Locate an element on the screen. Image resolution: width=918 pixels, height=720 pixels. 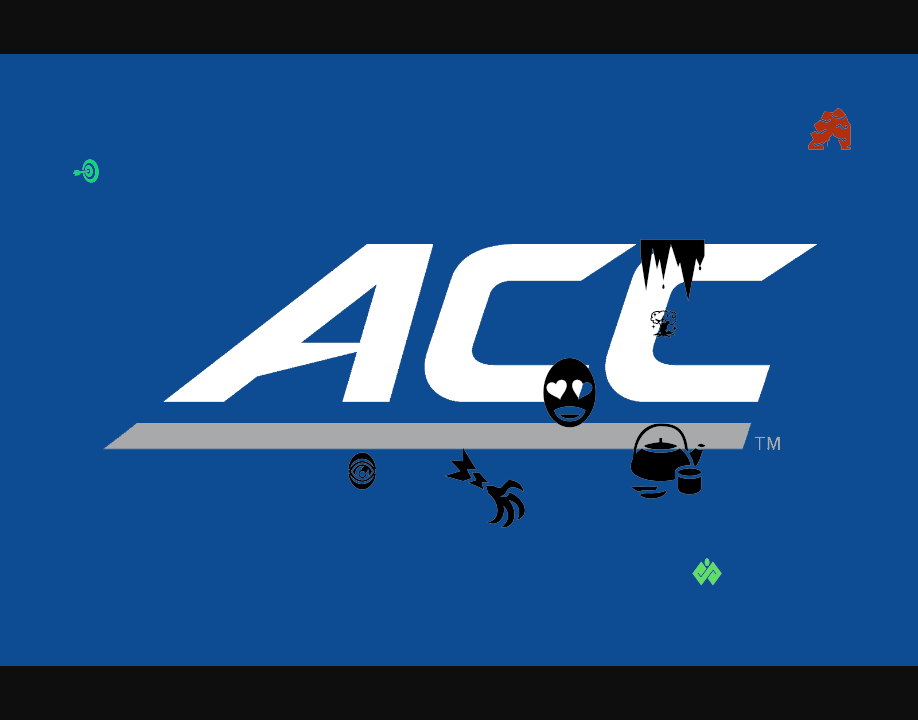
indicates unlimited or infinite gameplay mode is located at coordinates (707, 573).